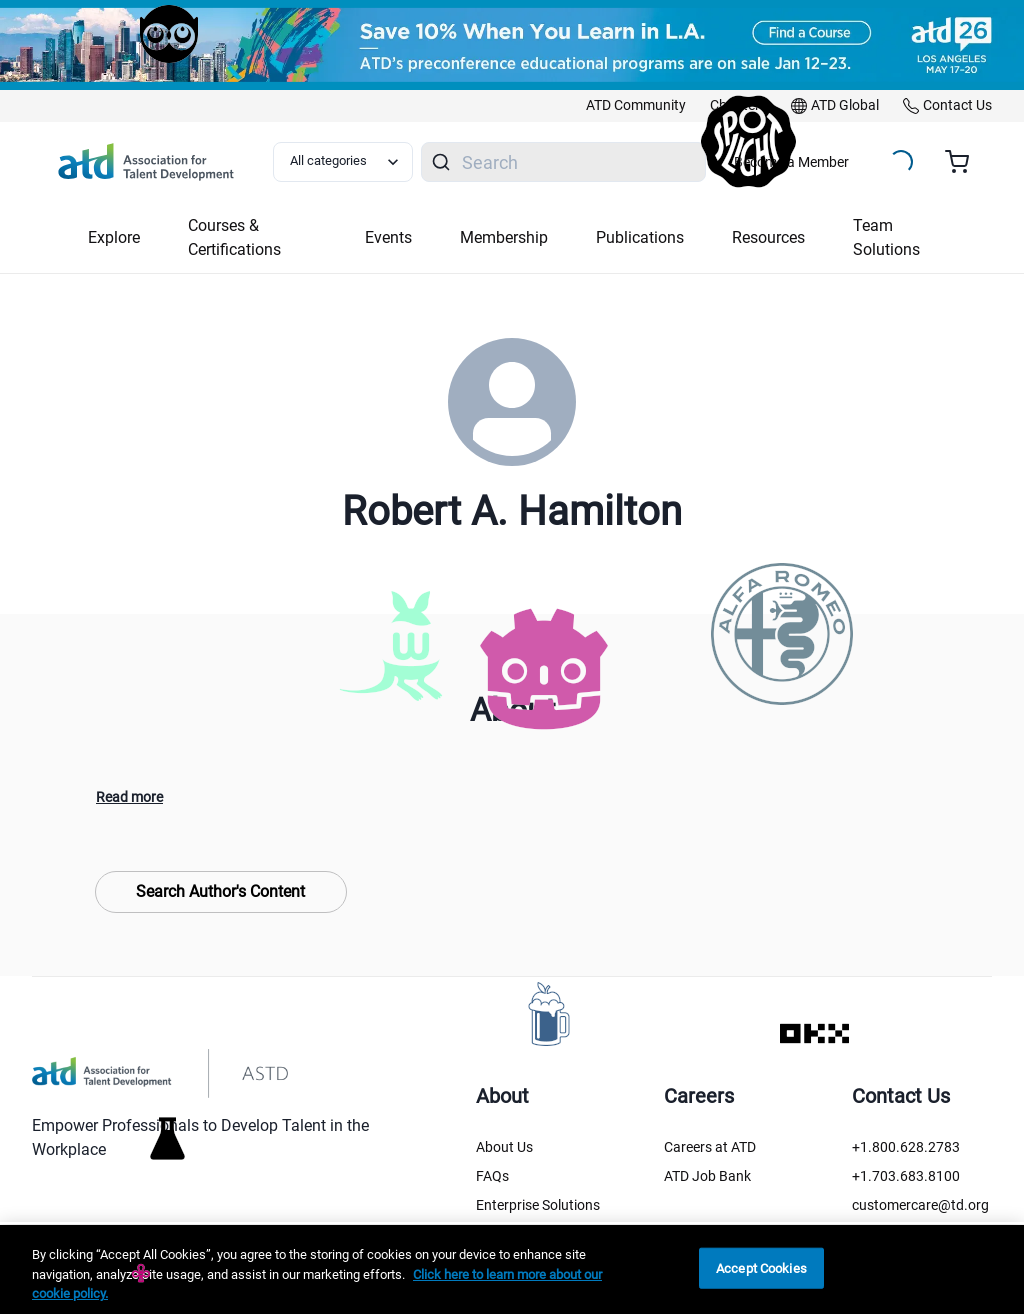 This screenshot has width=1024, height=1314. What do you see at coordinates (167, 1138) in the screenshot?
I see `access laboratory or science features` at bounding box center [167, 1138].